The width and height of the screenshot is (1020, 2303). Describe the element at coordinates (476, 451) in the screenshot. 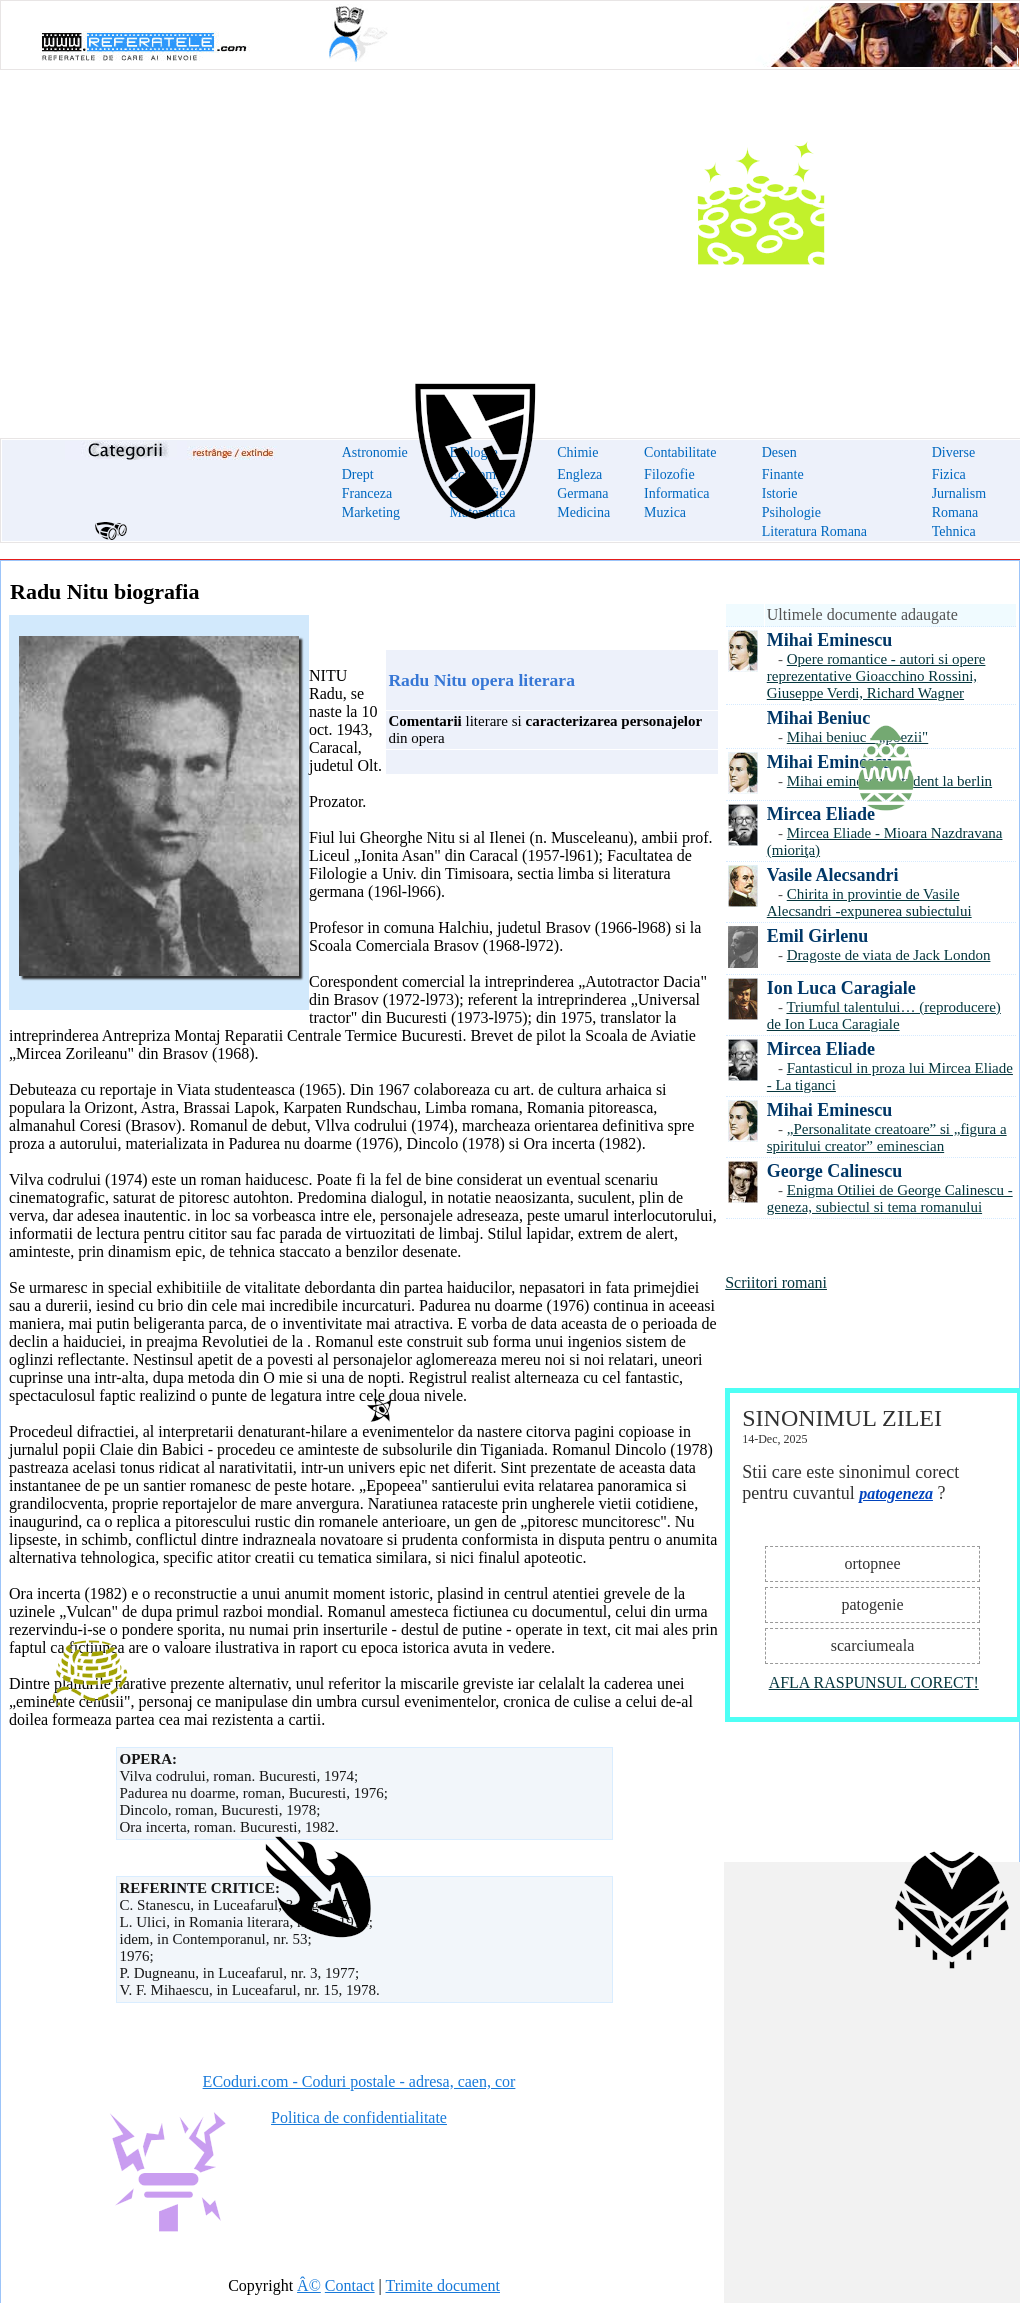

I see `indicates broken or compromised security status` at that location.